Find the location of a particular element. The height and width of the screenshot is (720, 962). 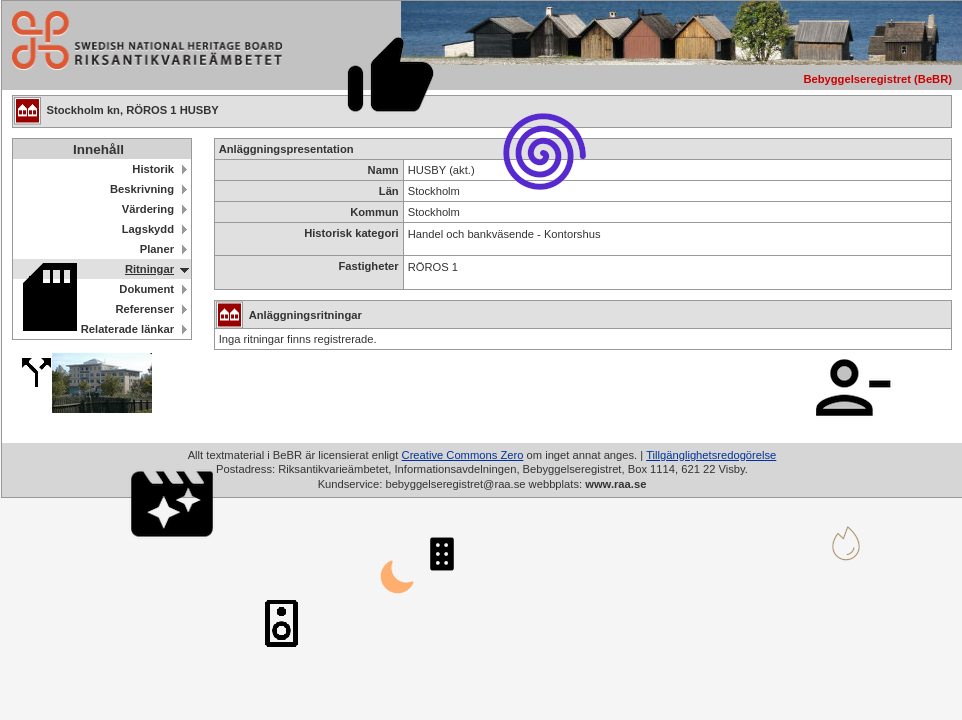

indicates loading or processing in progress is located at coordinates (540, 150).